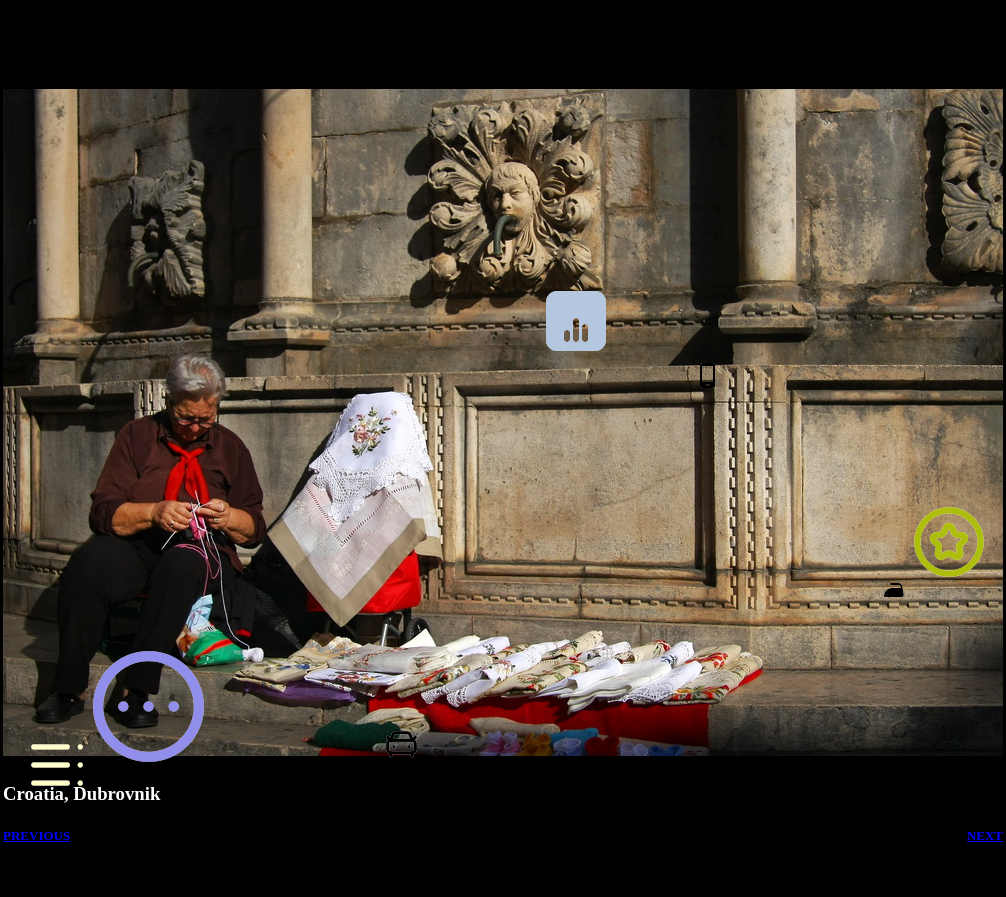 This screenshot has height=897, width=1006. What do you see at coordinates (894, 590) in the screenshot?
I see `ironing or garment care instructions` at bounding box center [894, 590].